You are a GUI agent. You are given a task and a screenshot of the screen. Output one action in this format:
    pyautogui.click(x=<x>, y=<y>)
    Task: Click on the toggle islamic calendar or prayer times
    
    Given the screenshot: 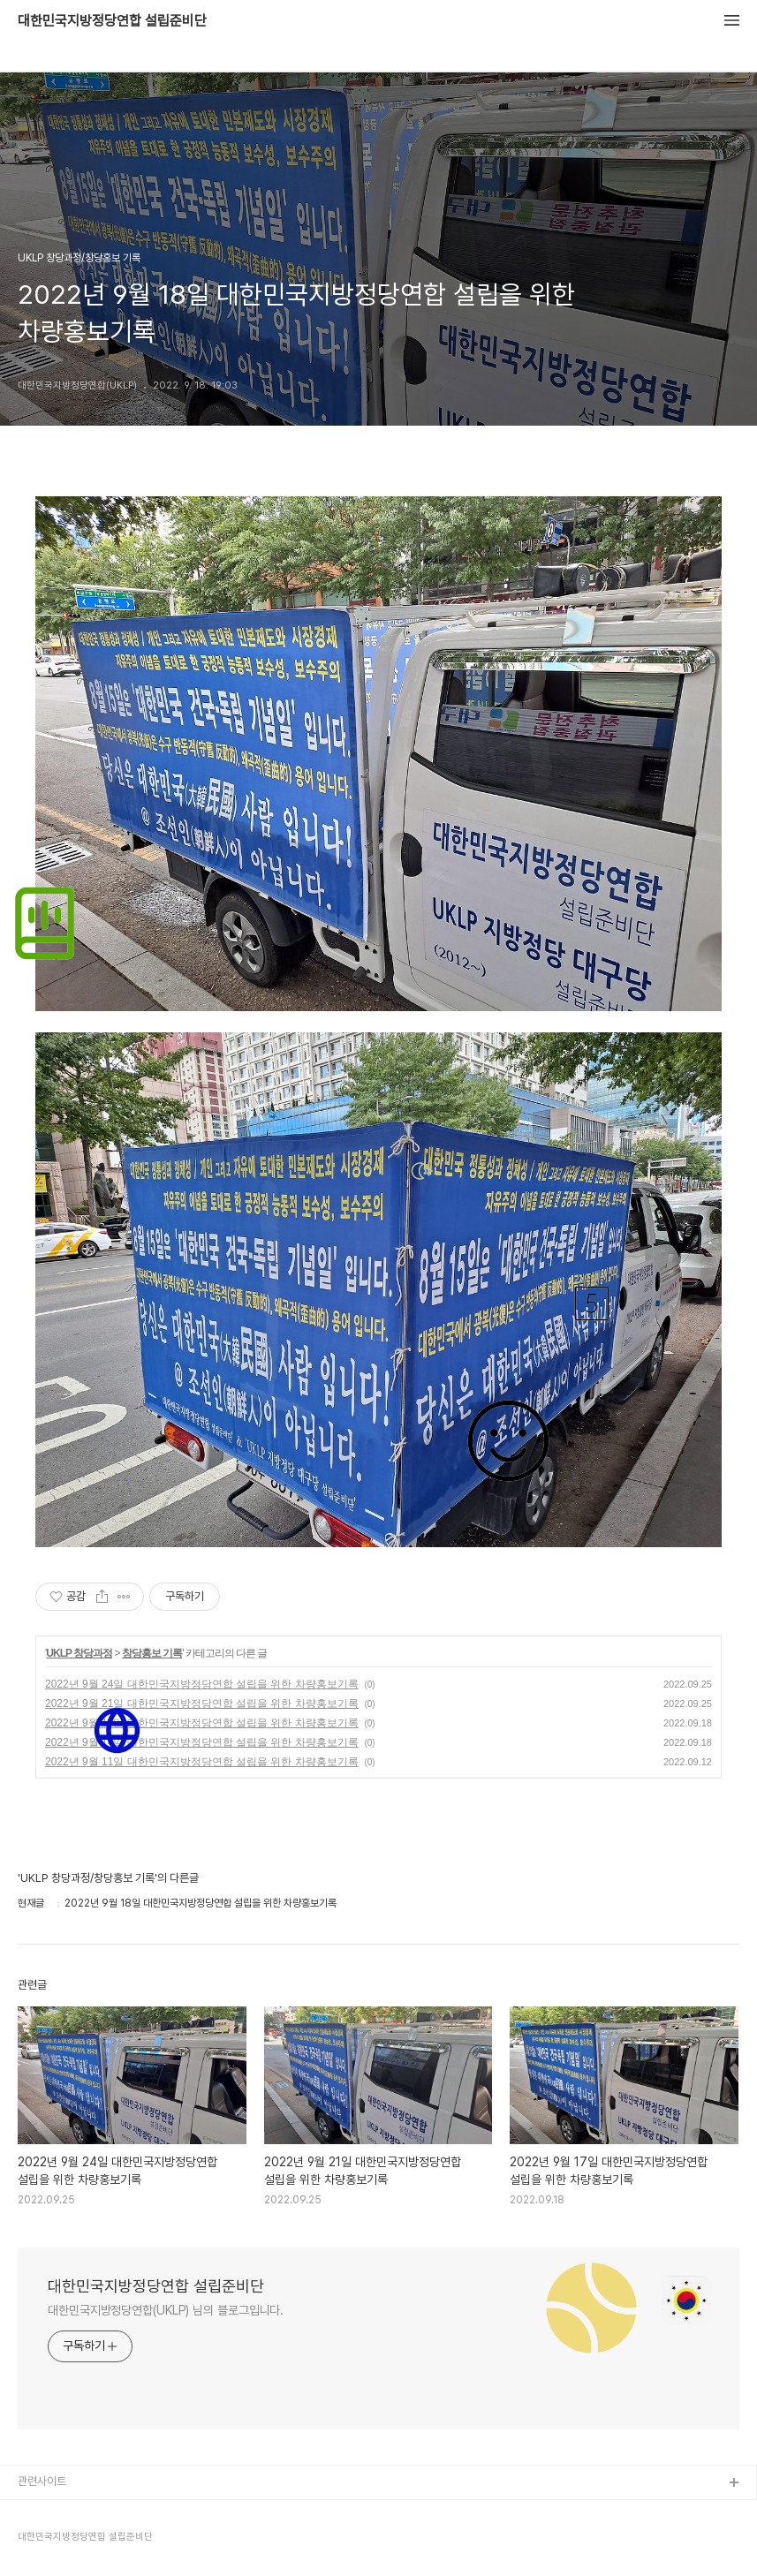 What is the action you would take?
    pyautogui.click(x=421, y=1171)
    